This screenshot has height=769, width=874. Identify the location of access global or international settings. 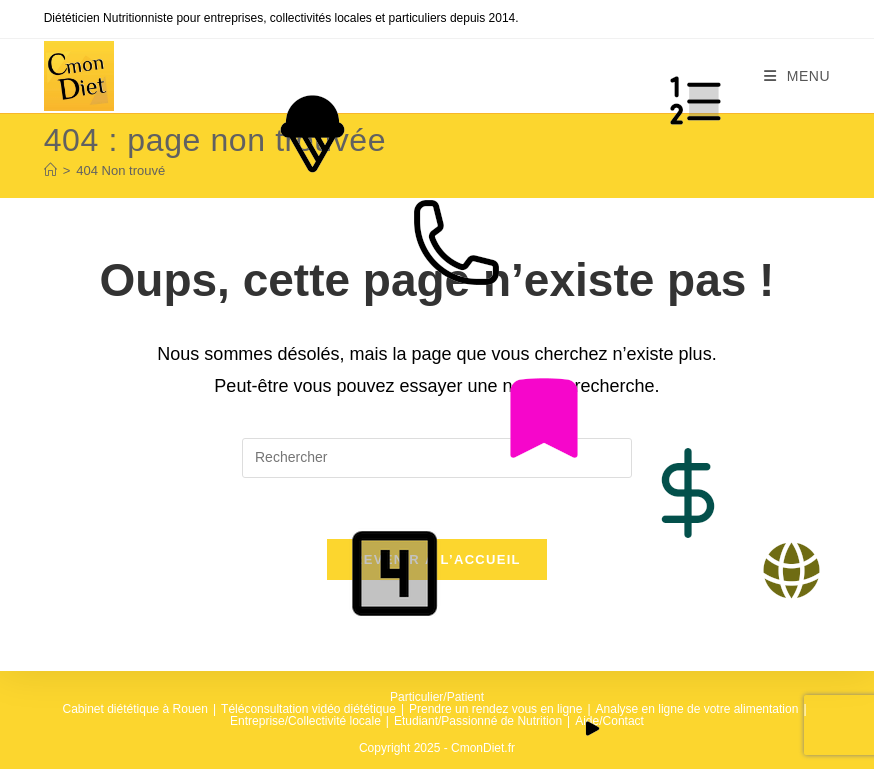
(791, 570).